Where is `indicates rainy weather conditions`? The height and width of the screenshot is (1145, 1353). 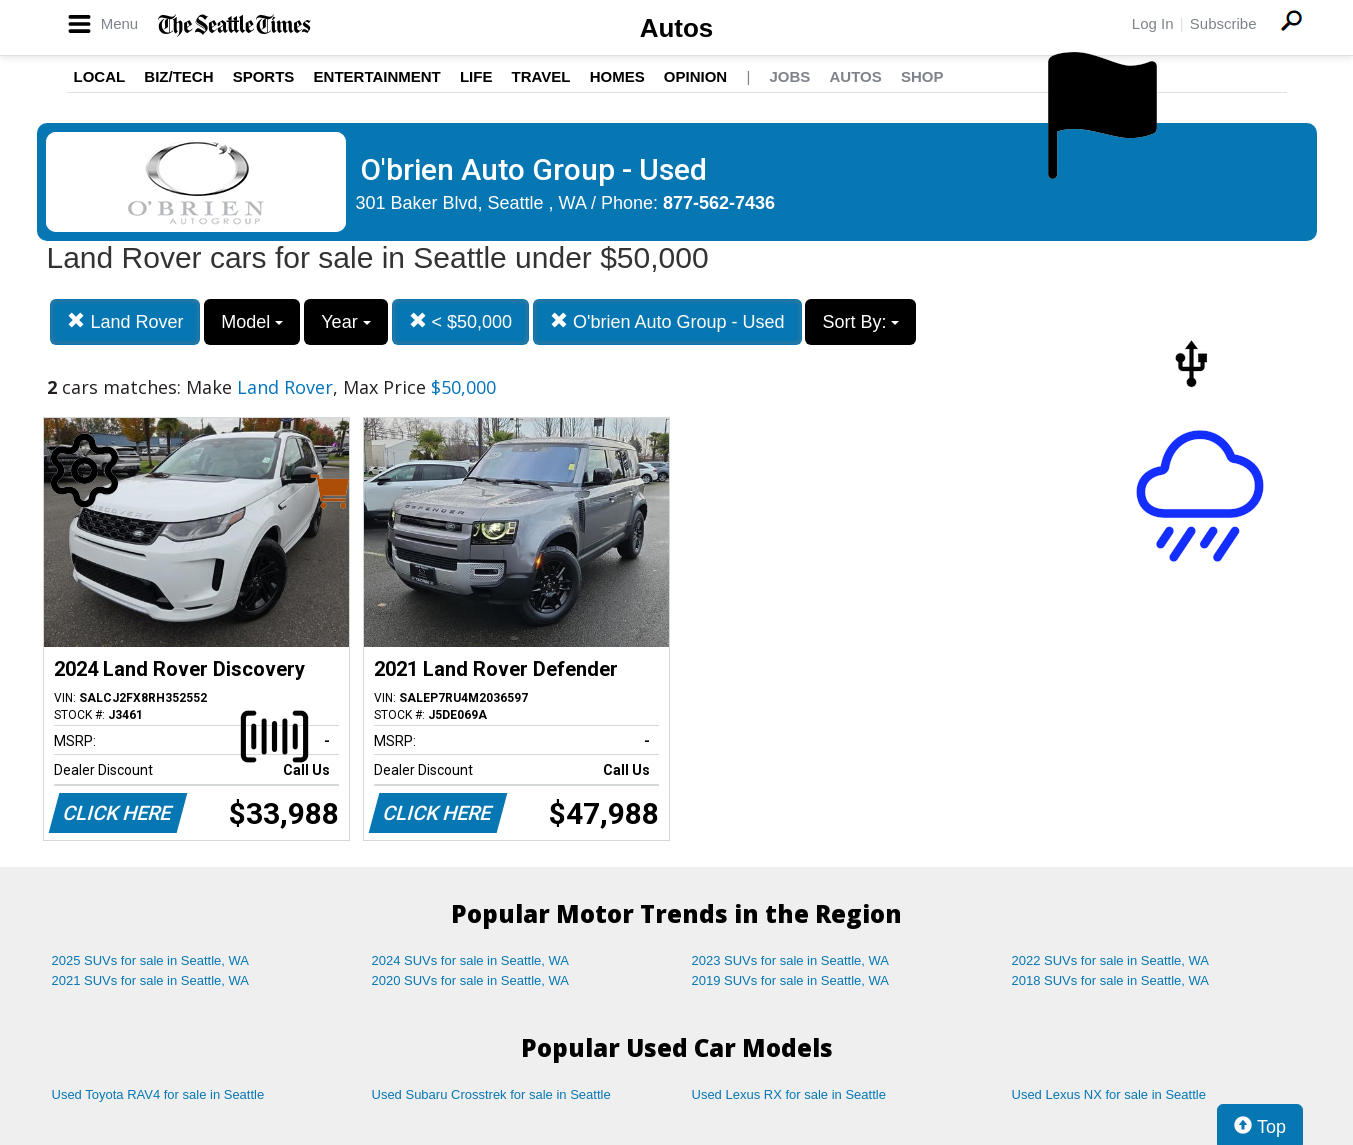 indicates rainy weather conditions is located at coordinates (1200, 496).